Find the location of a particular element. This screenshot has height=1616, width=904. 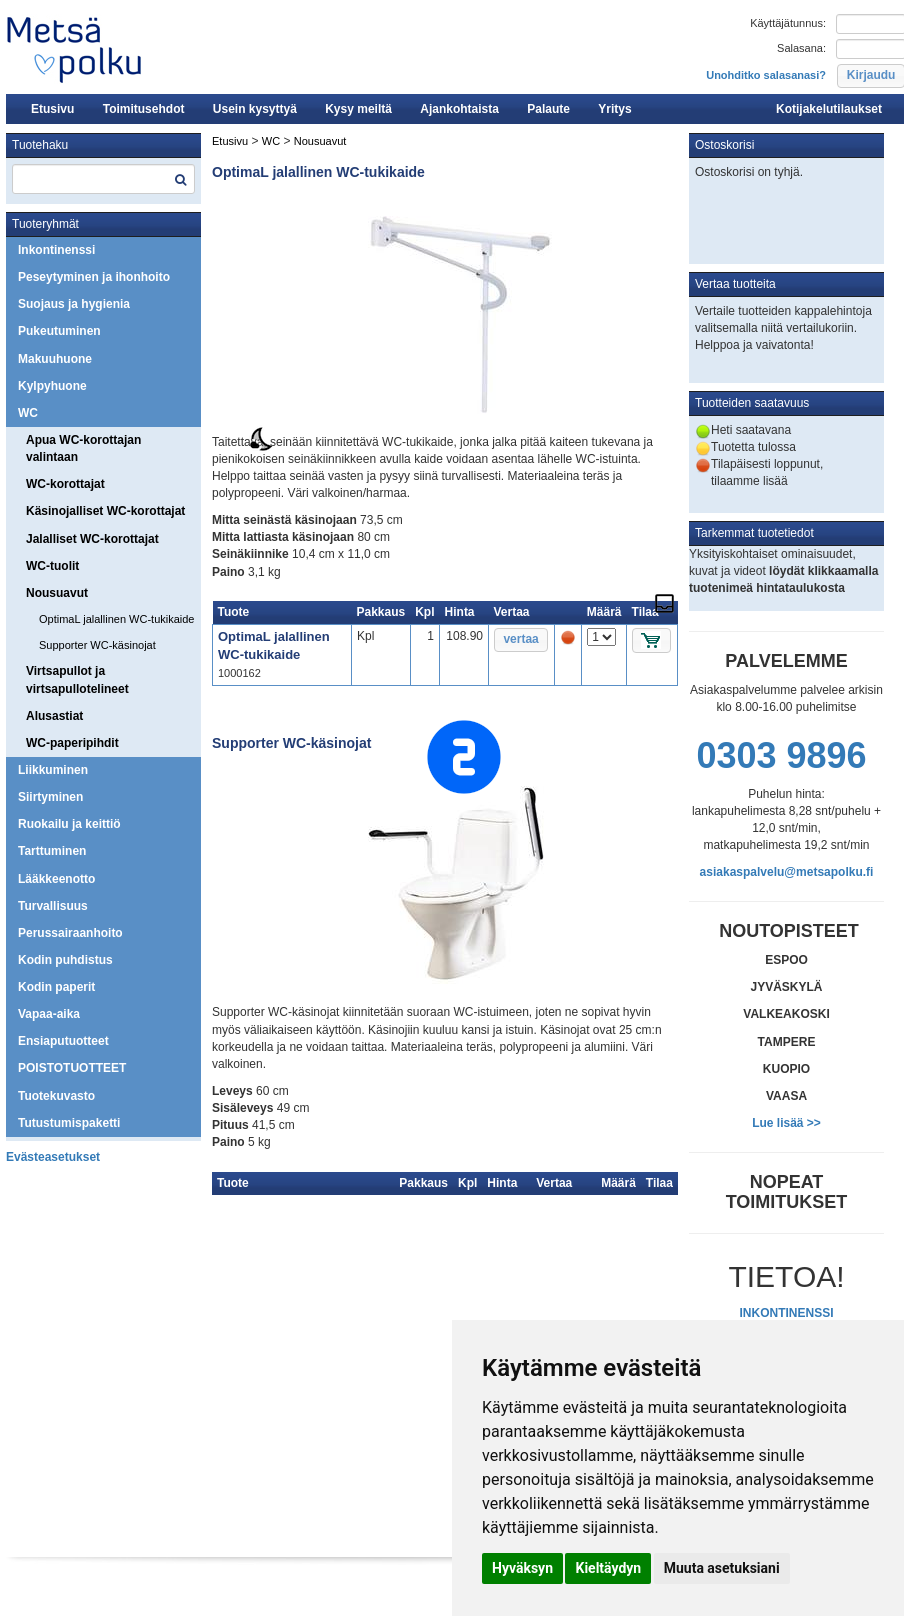

toggle dark mode or night theme is located at coordinates (263, 439).